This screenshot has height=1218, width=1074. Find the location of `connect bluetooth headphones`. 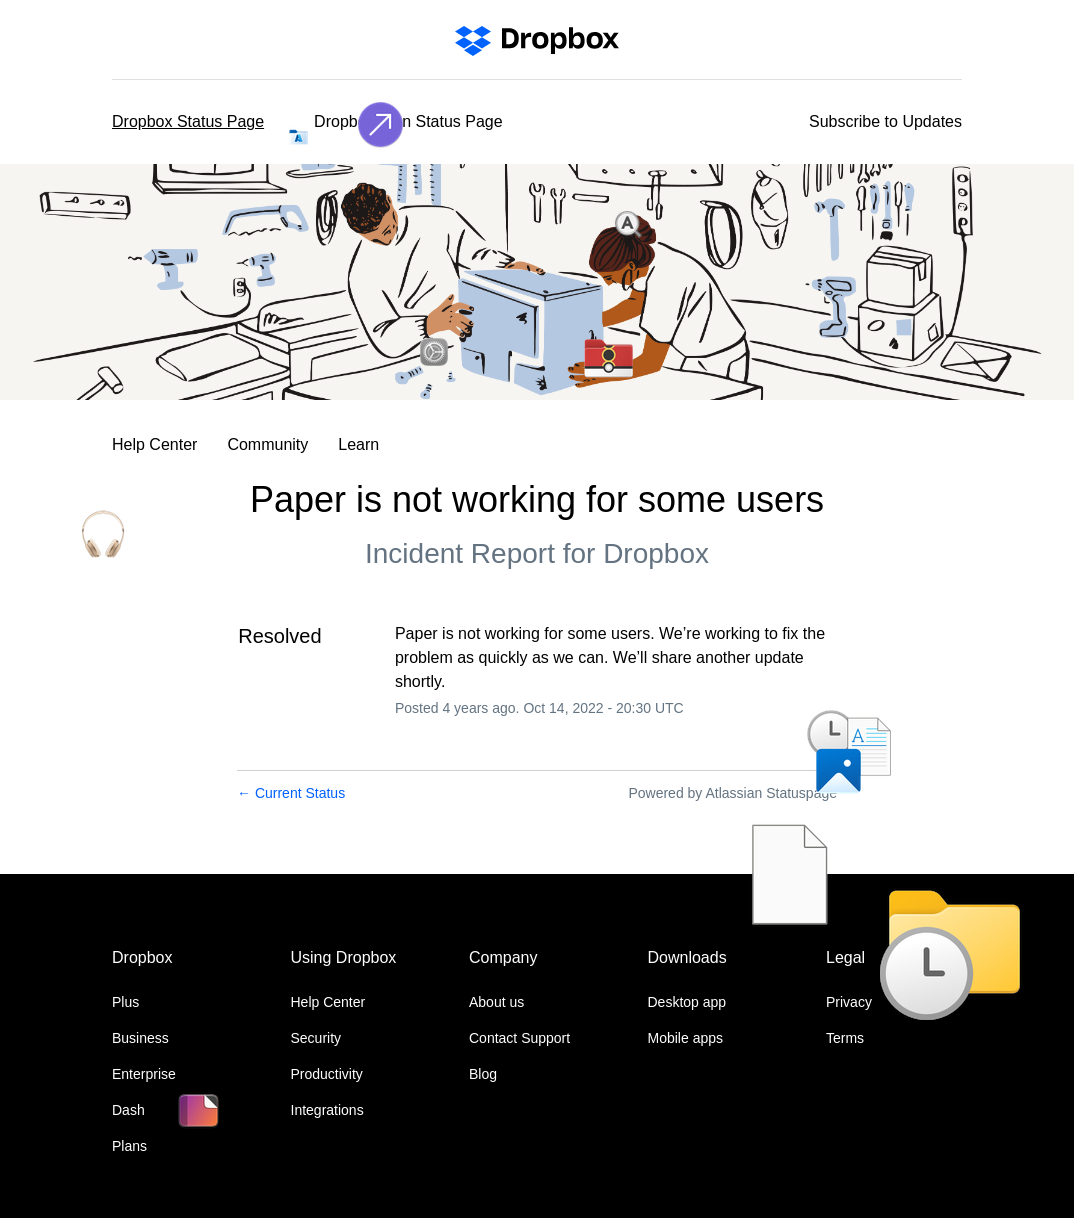

connect bluetooth headphones is located at coordinates (103, 534).